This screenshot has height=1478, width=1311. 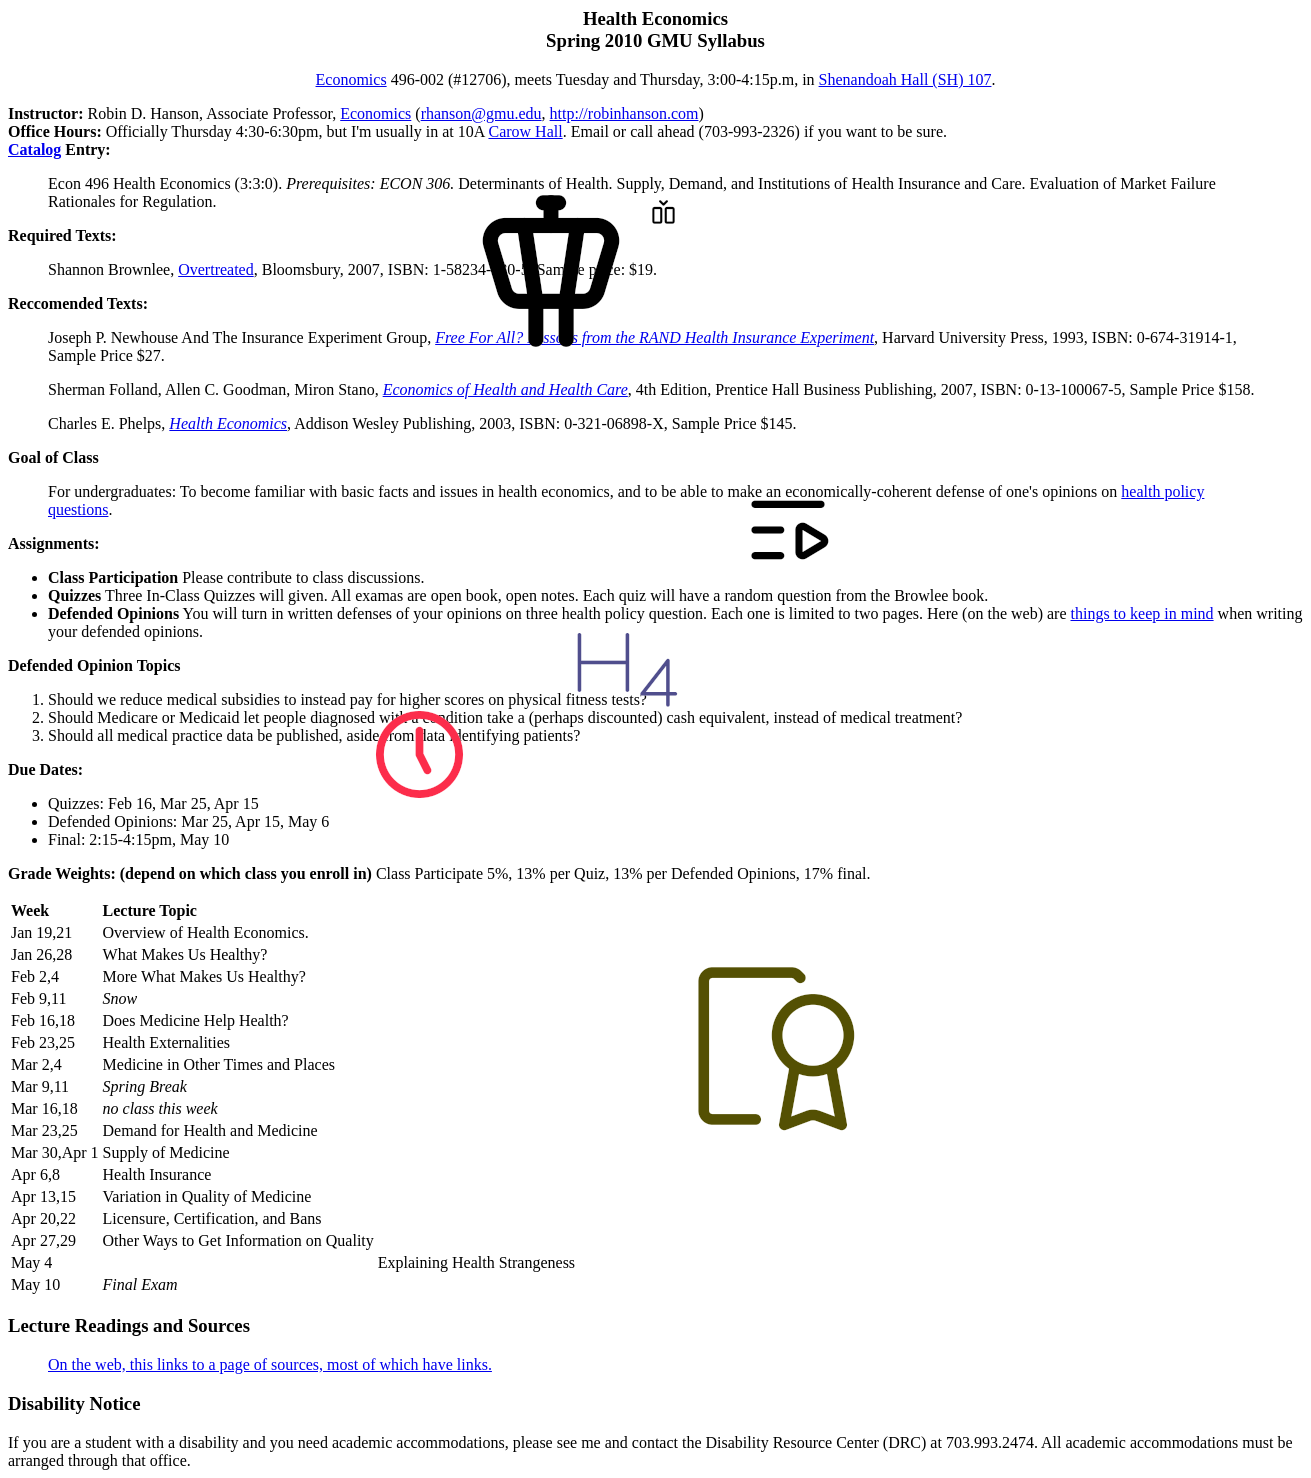 I want to click on view certified or verified document, so click(x=770, y=1046).